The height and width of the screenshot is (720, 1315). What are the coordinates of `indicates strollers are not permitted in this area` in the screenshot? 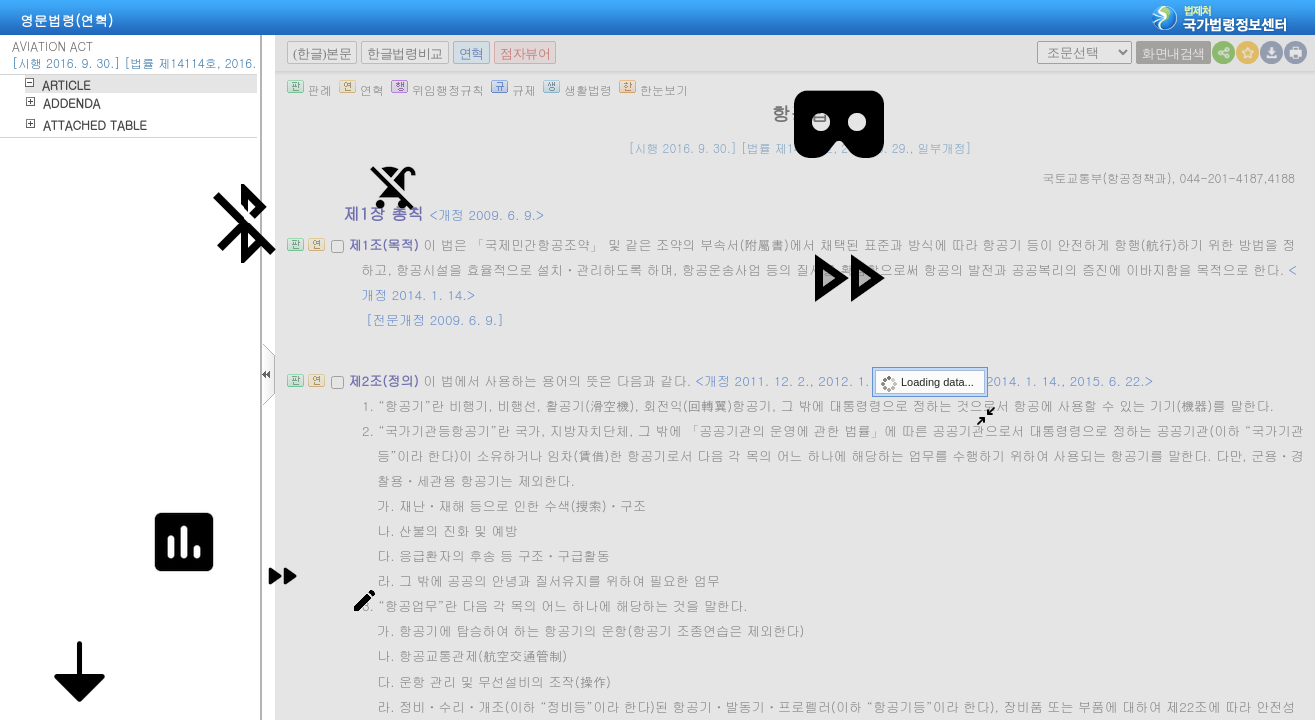 It's located at (393, 186).